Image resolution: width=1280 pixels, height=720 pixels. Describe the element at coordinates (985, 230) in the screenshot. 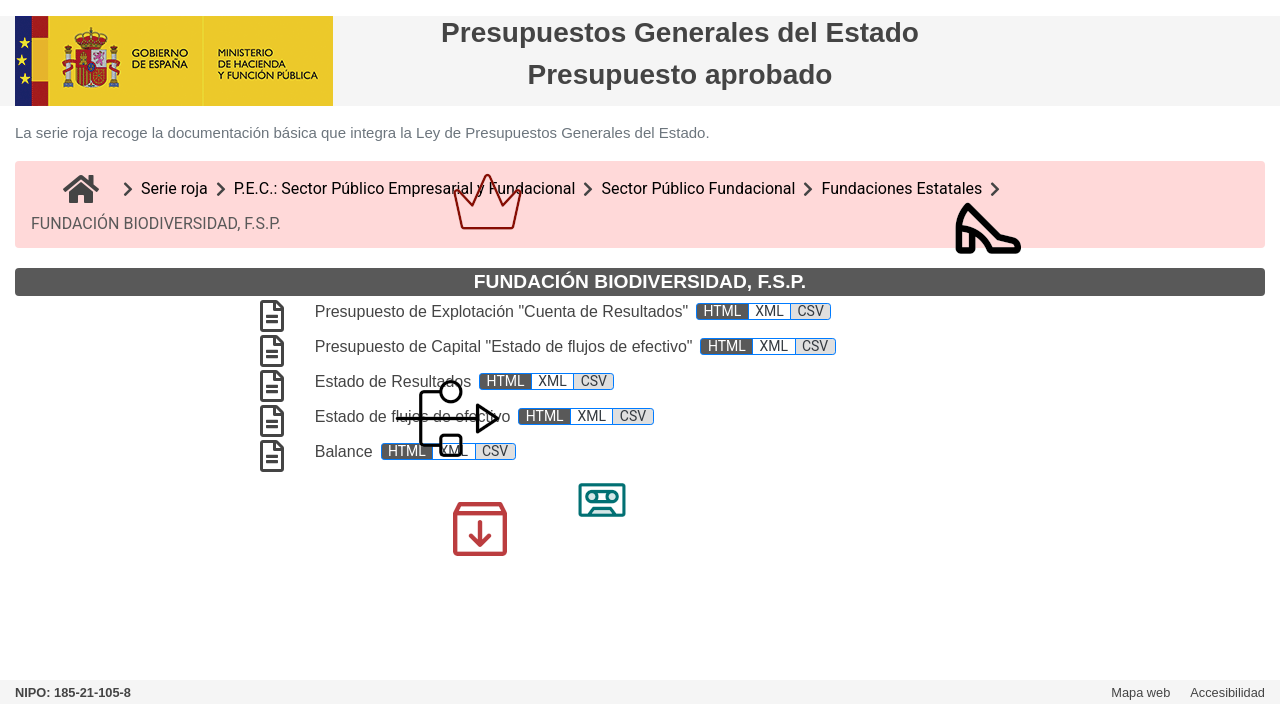

I see `browse women's shoes or footwear` at that location.